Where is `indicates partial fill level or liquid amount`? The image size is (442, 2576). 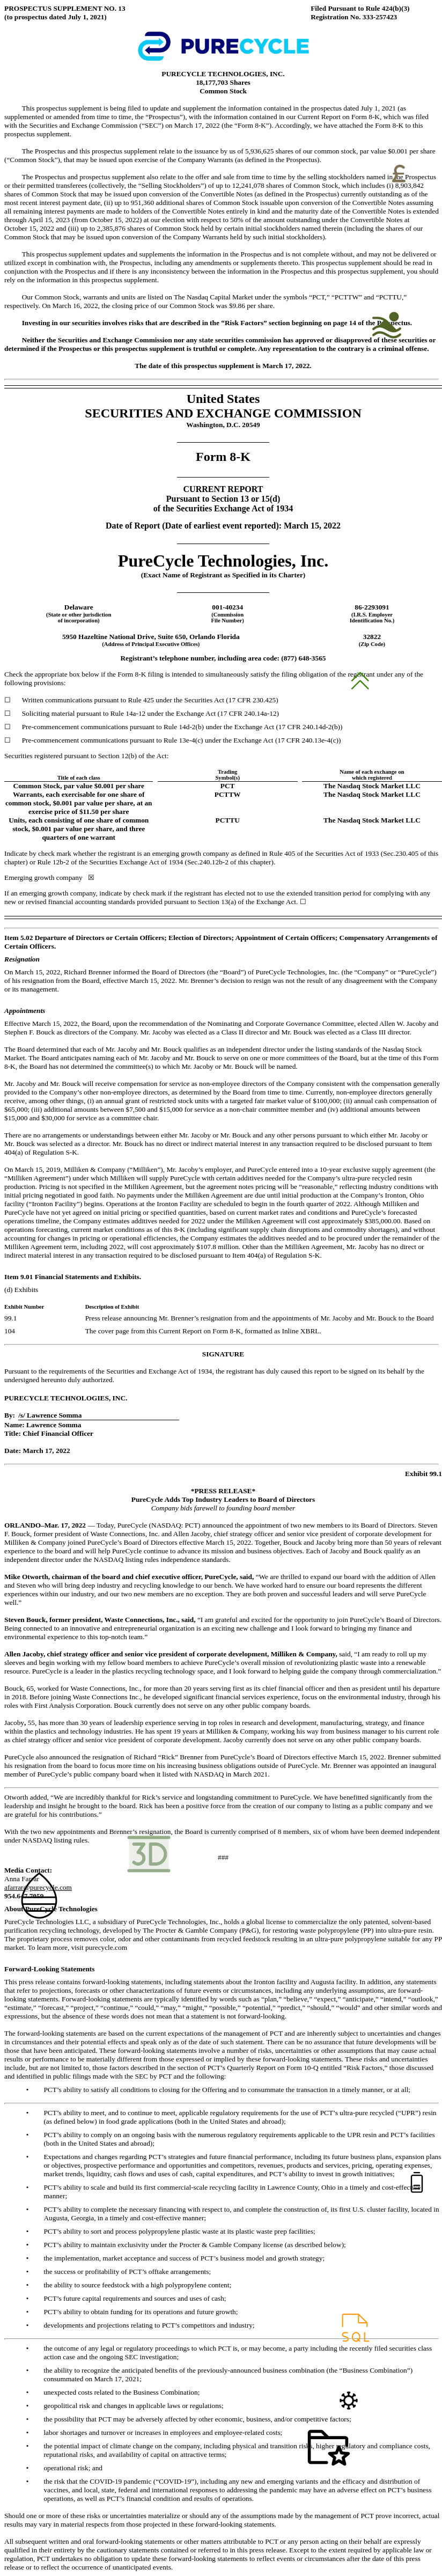
indicates partial fill level or liquid amount is located at coordinates (39, 1897).